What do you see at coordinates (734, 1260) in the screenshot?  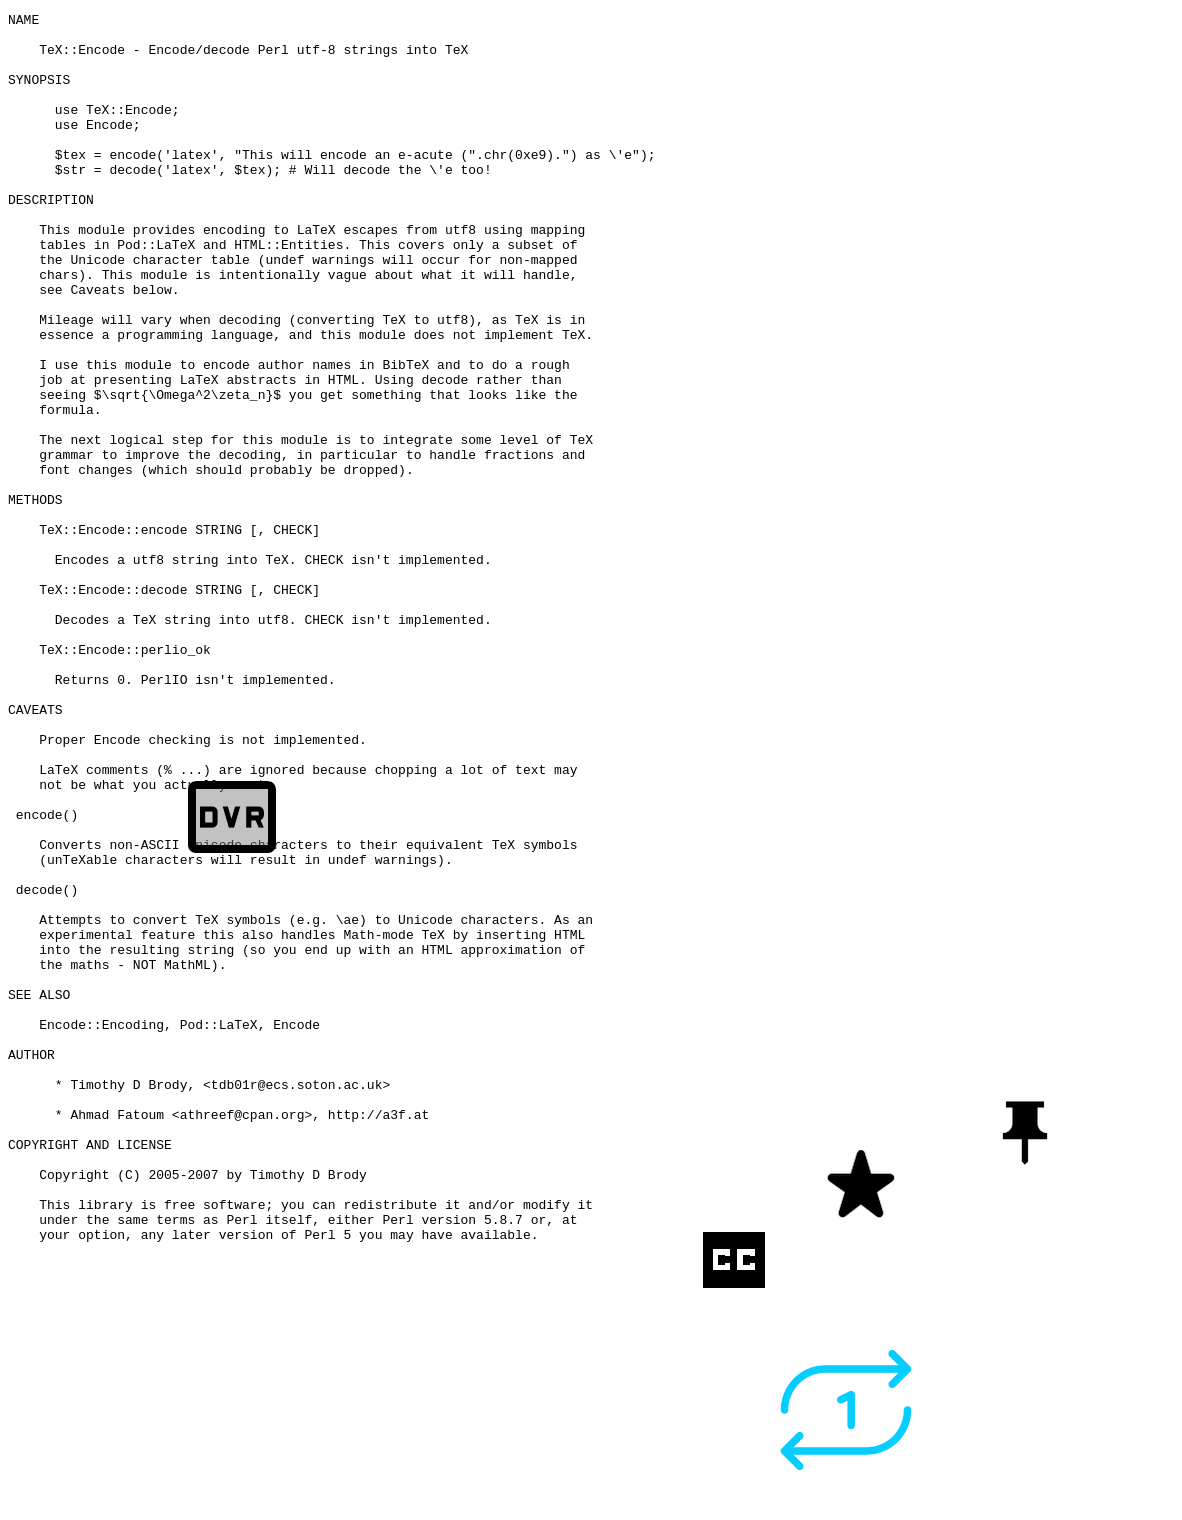 I see `enable closed captions for video content` at bounding box center [734, 1260].